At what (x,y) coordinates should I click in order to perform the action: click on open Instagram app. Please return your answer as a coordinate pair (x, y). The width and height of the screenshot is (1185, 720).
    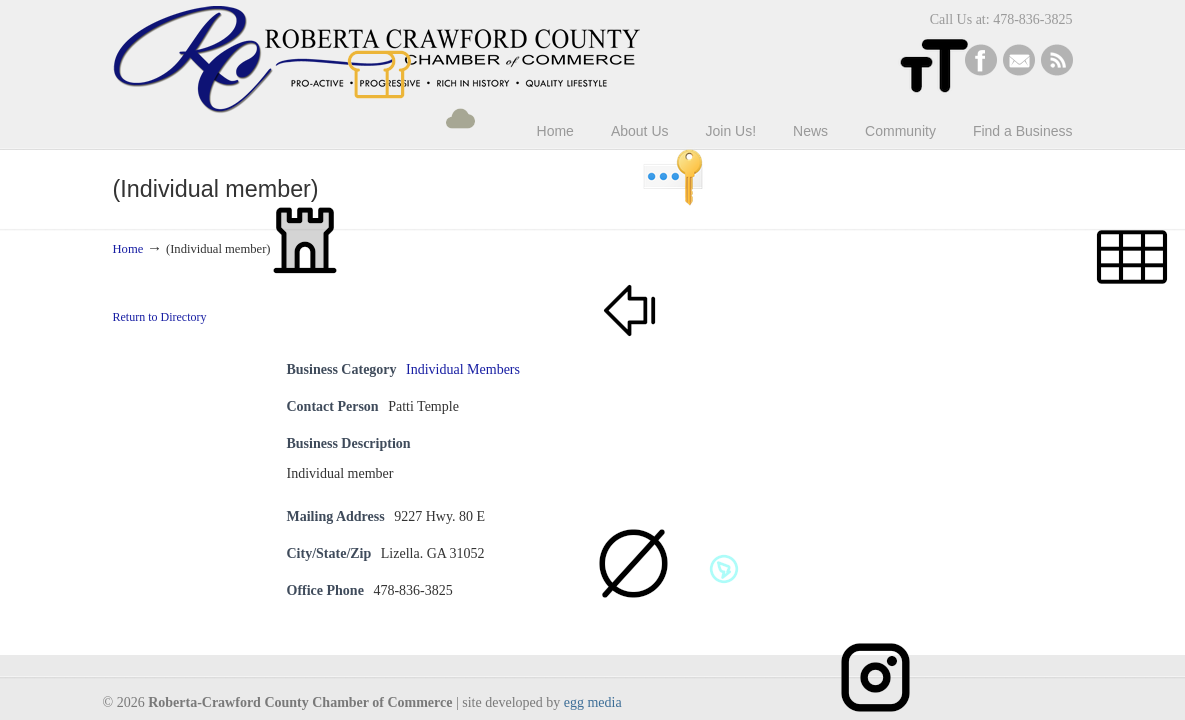
    Looking at the image, I should click on (875, 677).